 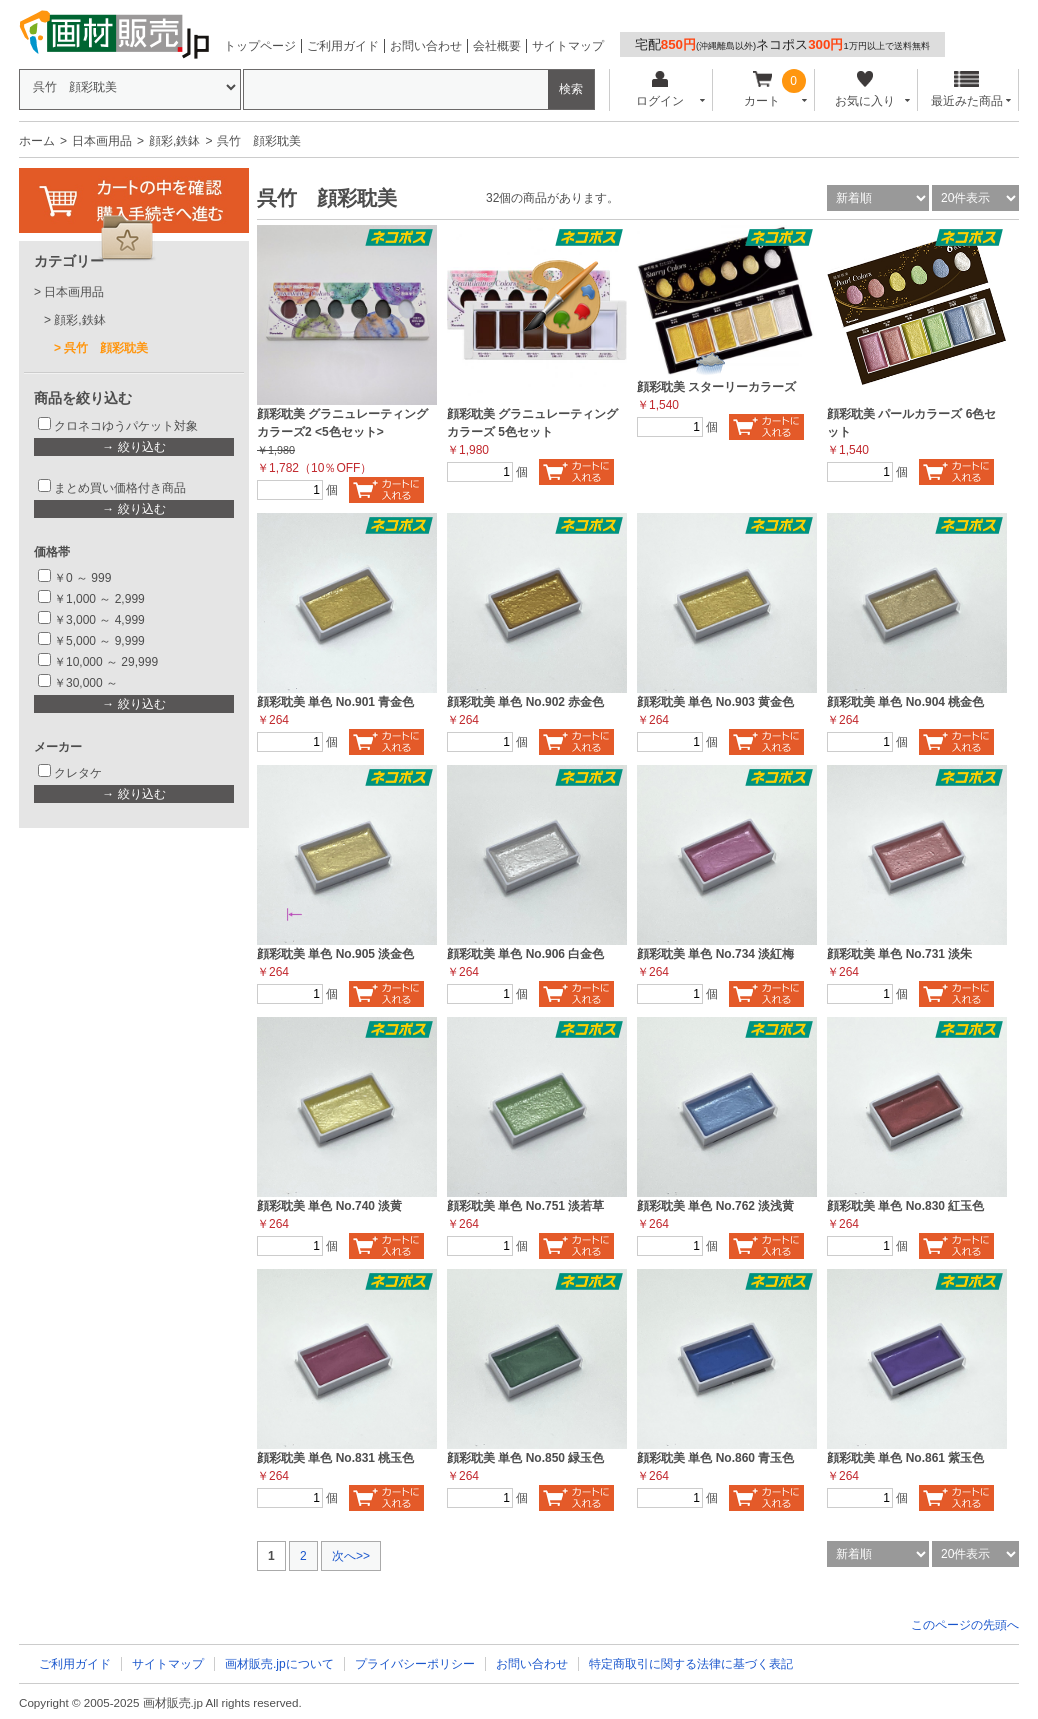 What do you see at coordinates (294, 914) in the screenshot?
I see `go to the first item in a list or sequence` at bounding box center [294, 914].